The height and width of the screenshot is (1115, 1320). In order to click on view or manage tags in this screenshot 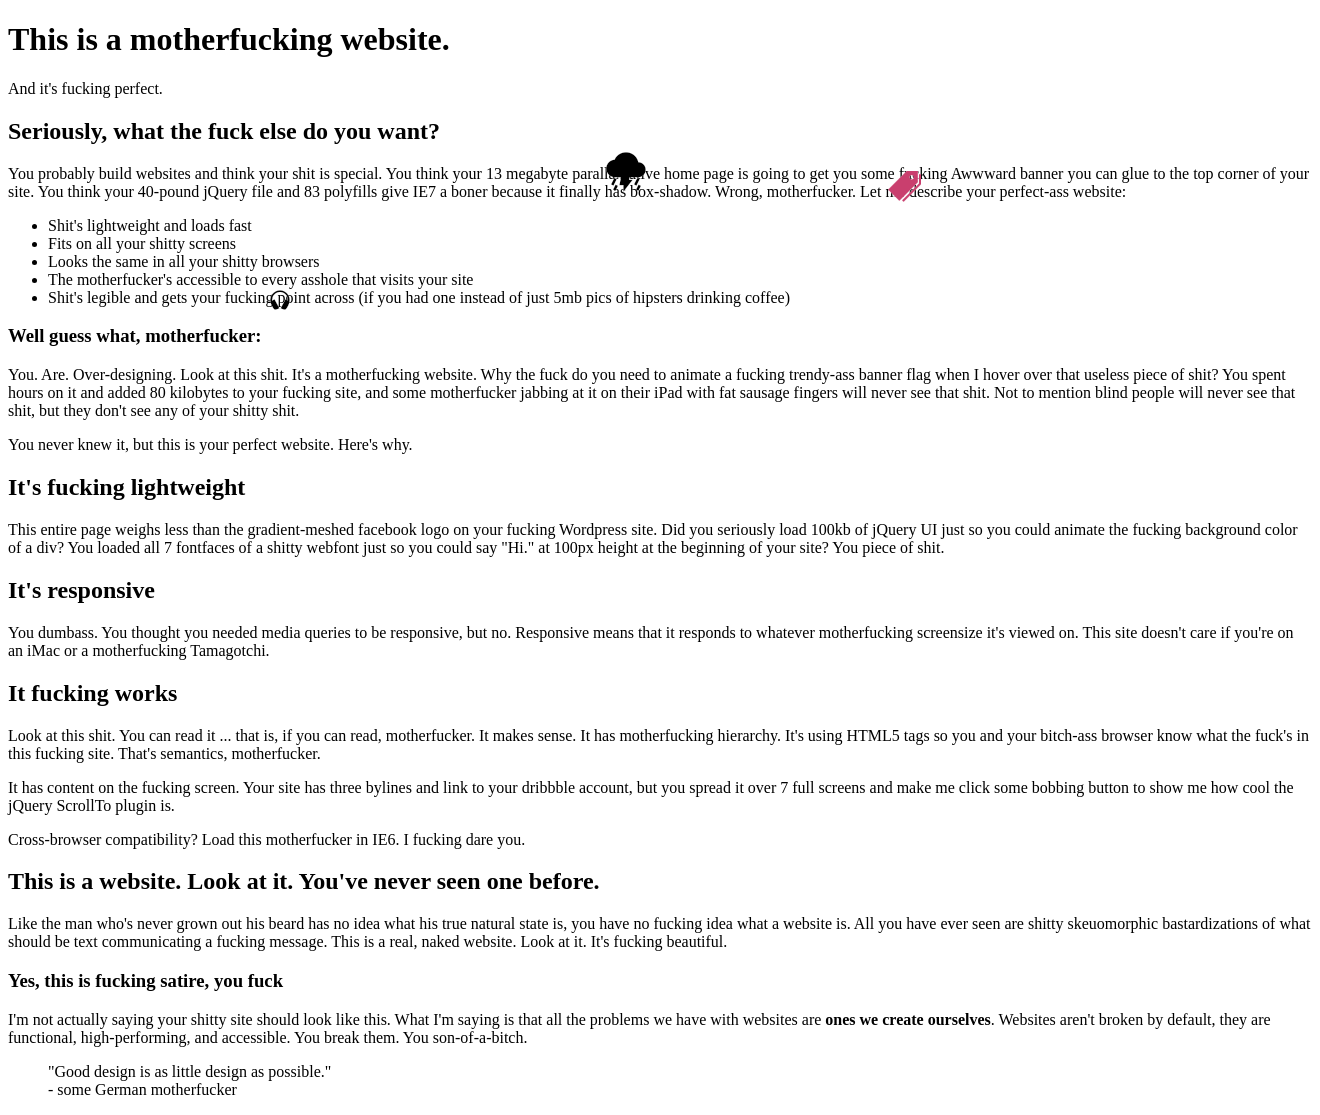, I will do `click(904, 186)`.